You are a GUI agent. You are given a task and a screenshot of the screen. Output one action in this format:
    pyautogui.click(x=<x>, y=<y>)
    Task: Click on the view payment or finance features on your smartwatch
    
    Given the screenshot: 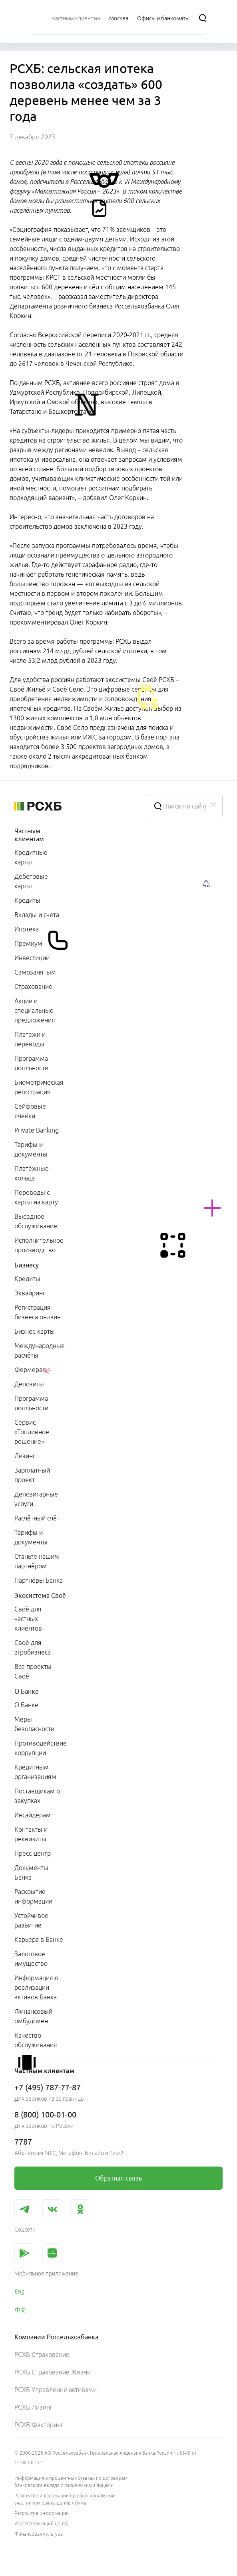 What is the action you would take?
    pyautogui.click(x=146, y=697)
    